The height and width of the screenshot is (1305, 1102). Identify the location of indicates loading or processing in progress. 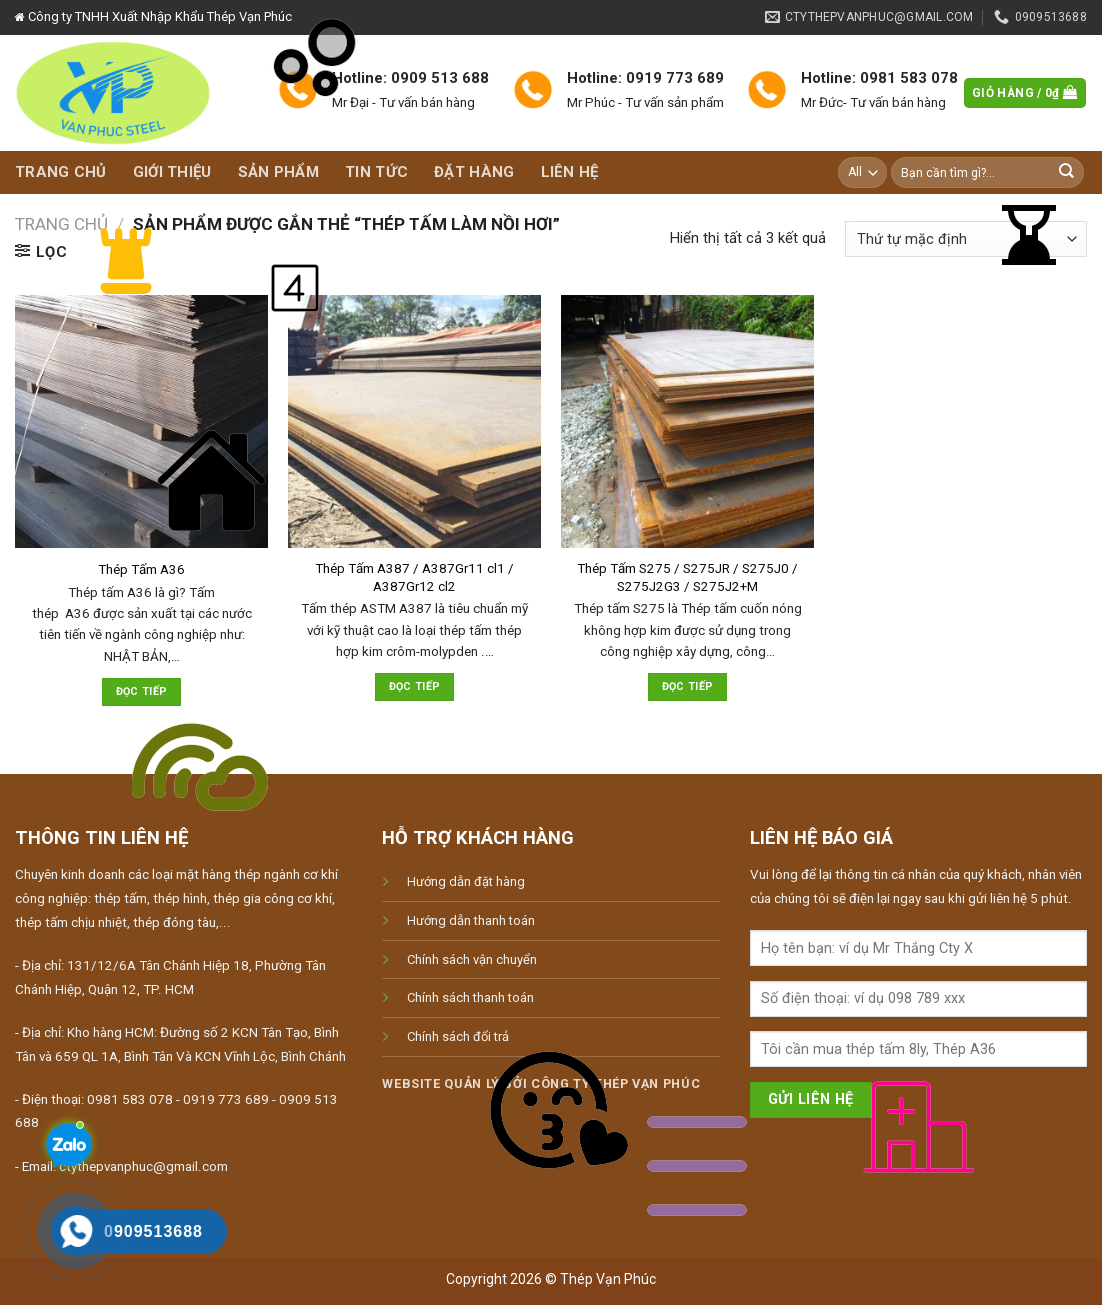
(1029, 235).